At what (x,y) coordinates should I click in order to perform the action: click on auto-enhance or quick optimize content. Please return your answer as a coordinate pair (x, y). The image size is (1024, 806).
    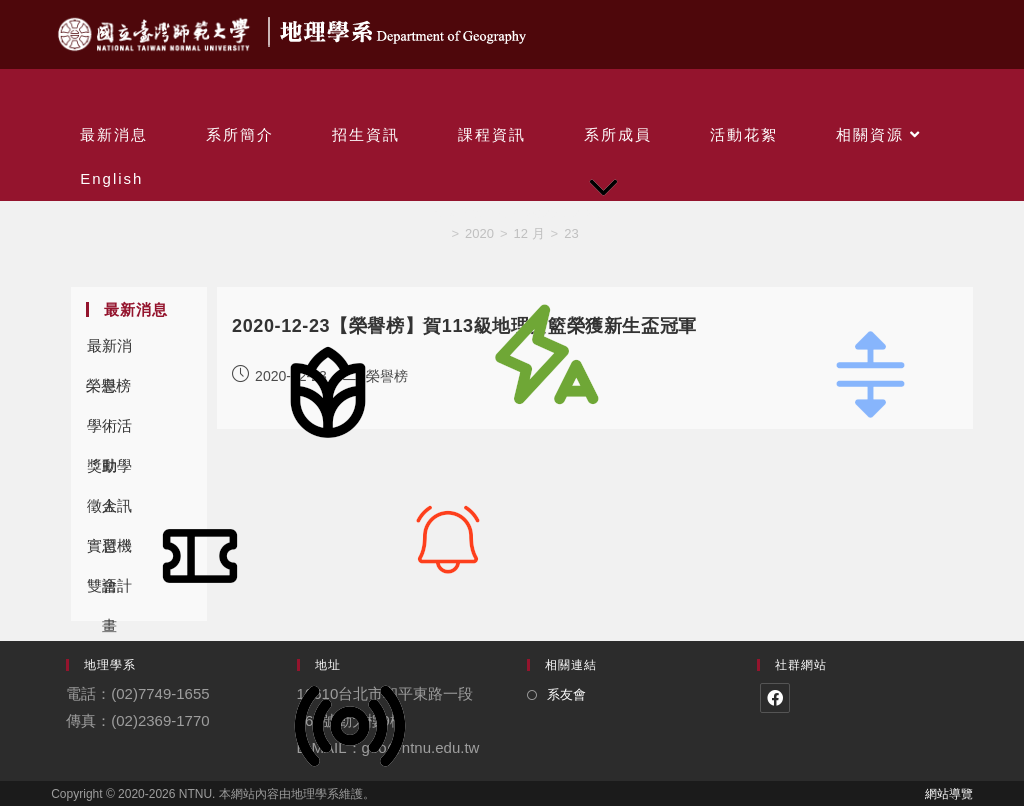
    Looking at the image, I should click on (545, 358).